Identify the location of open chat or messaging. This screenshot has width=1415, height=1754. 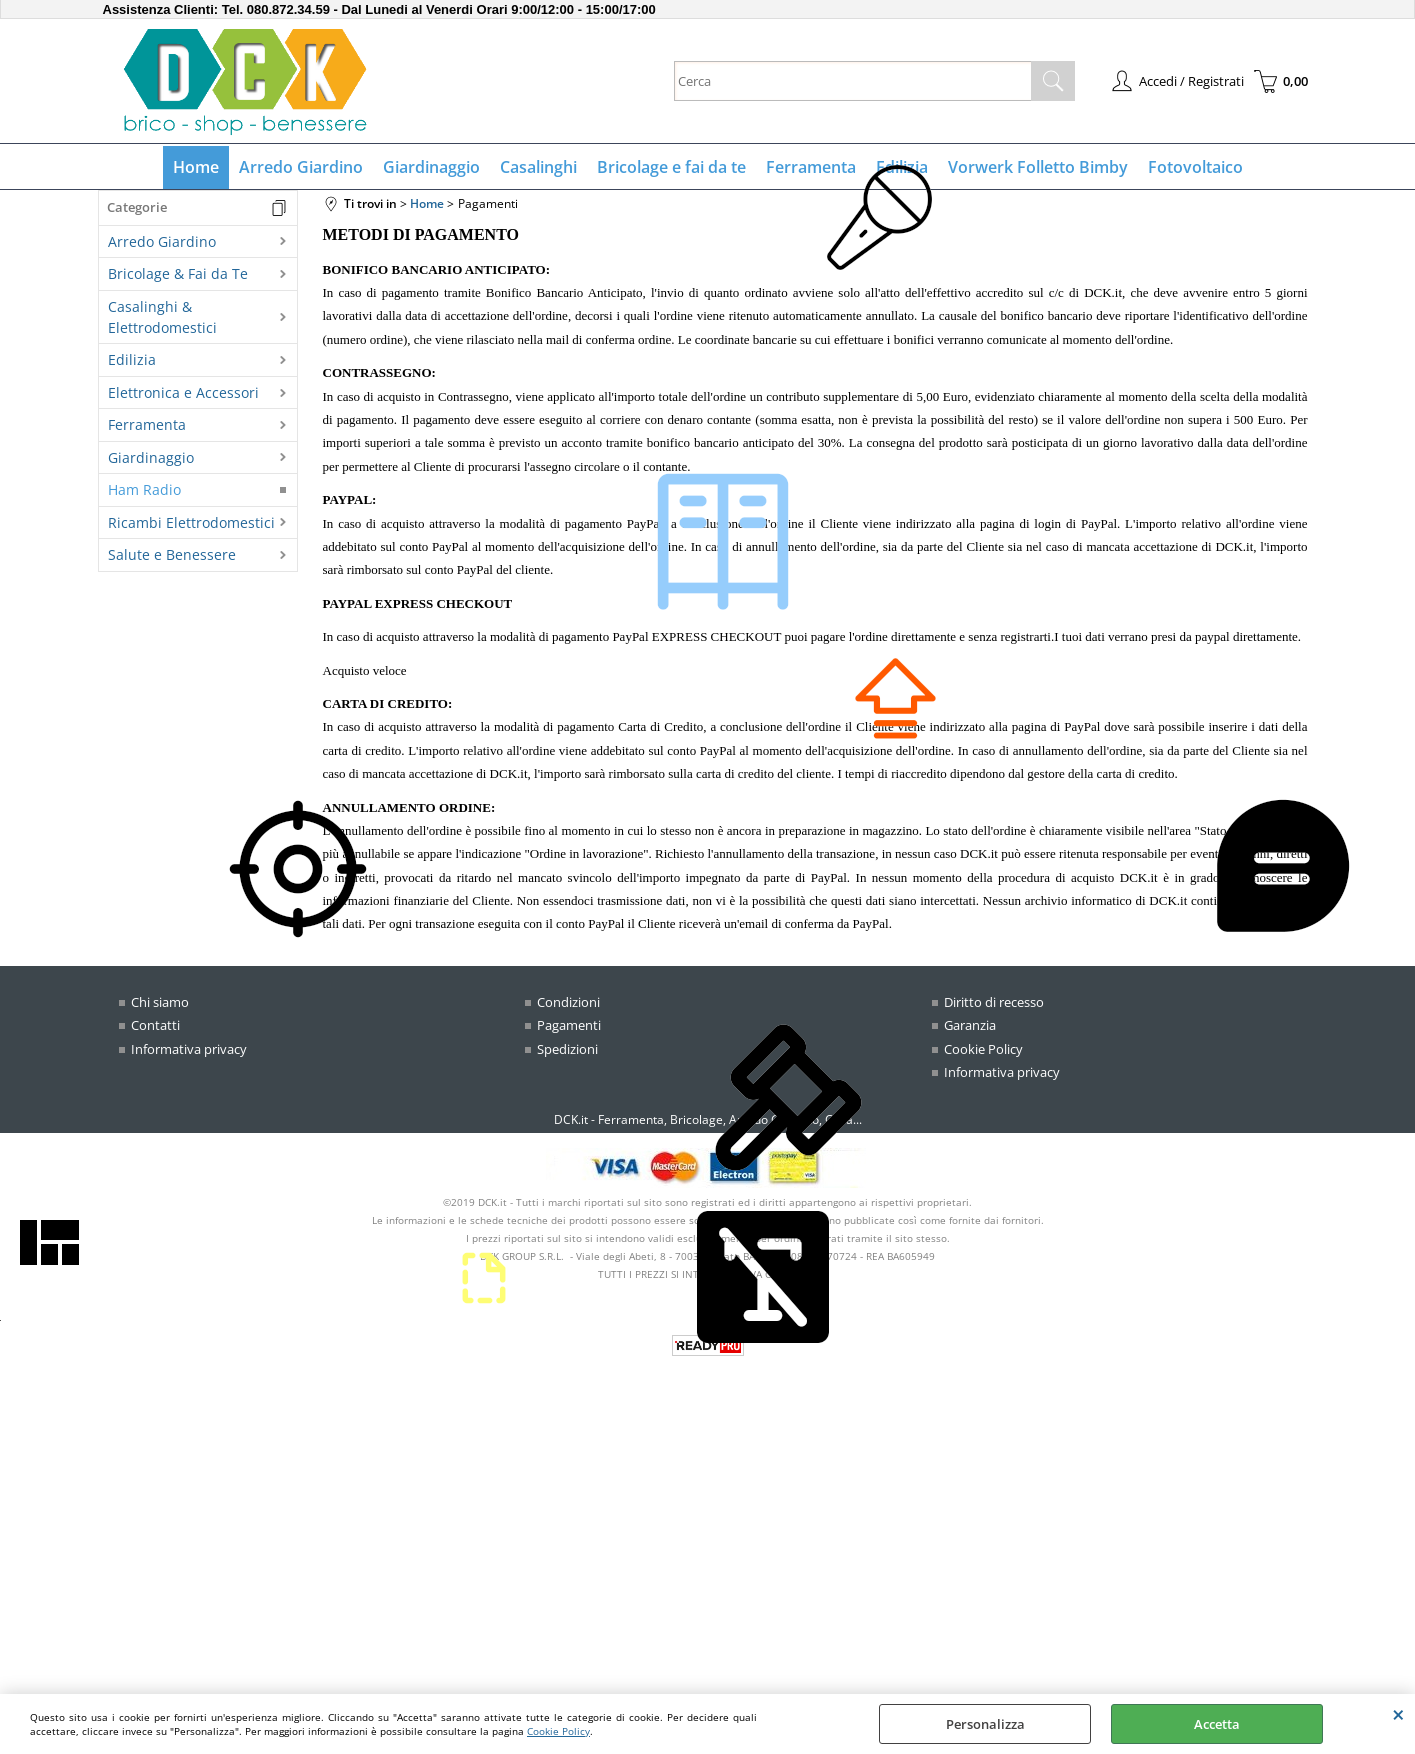
(1280, 868).